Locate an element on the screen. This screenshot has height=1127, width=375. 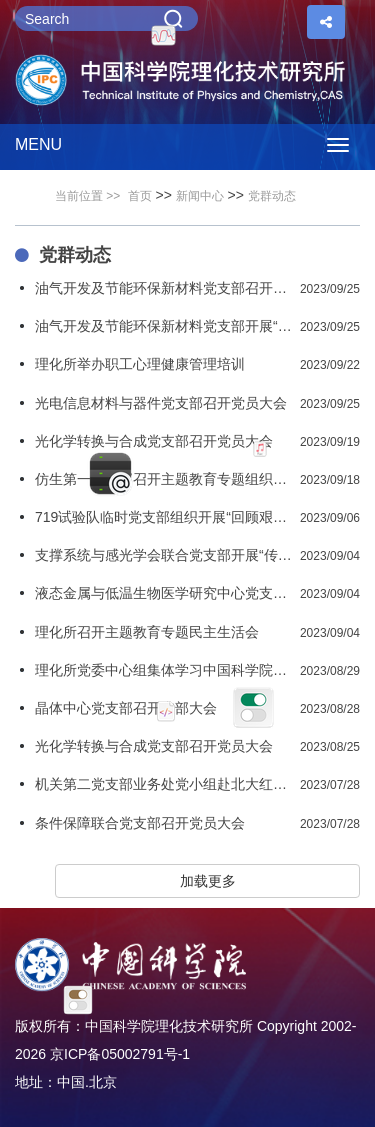
open gnome tweaks settings application is located at coordinates (253, 707).